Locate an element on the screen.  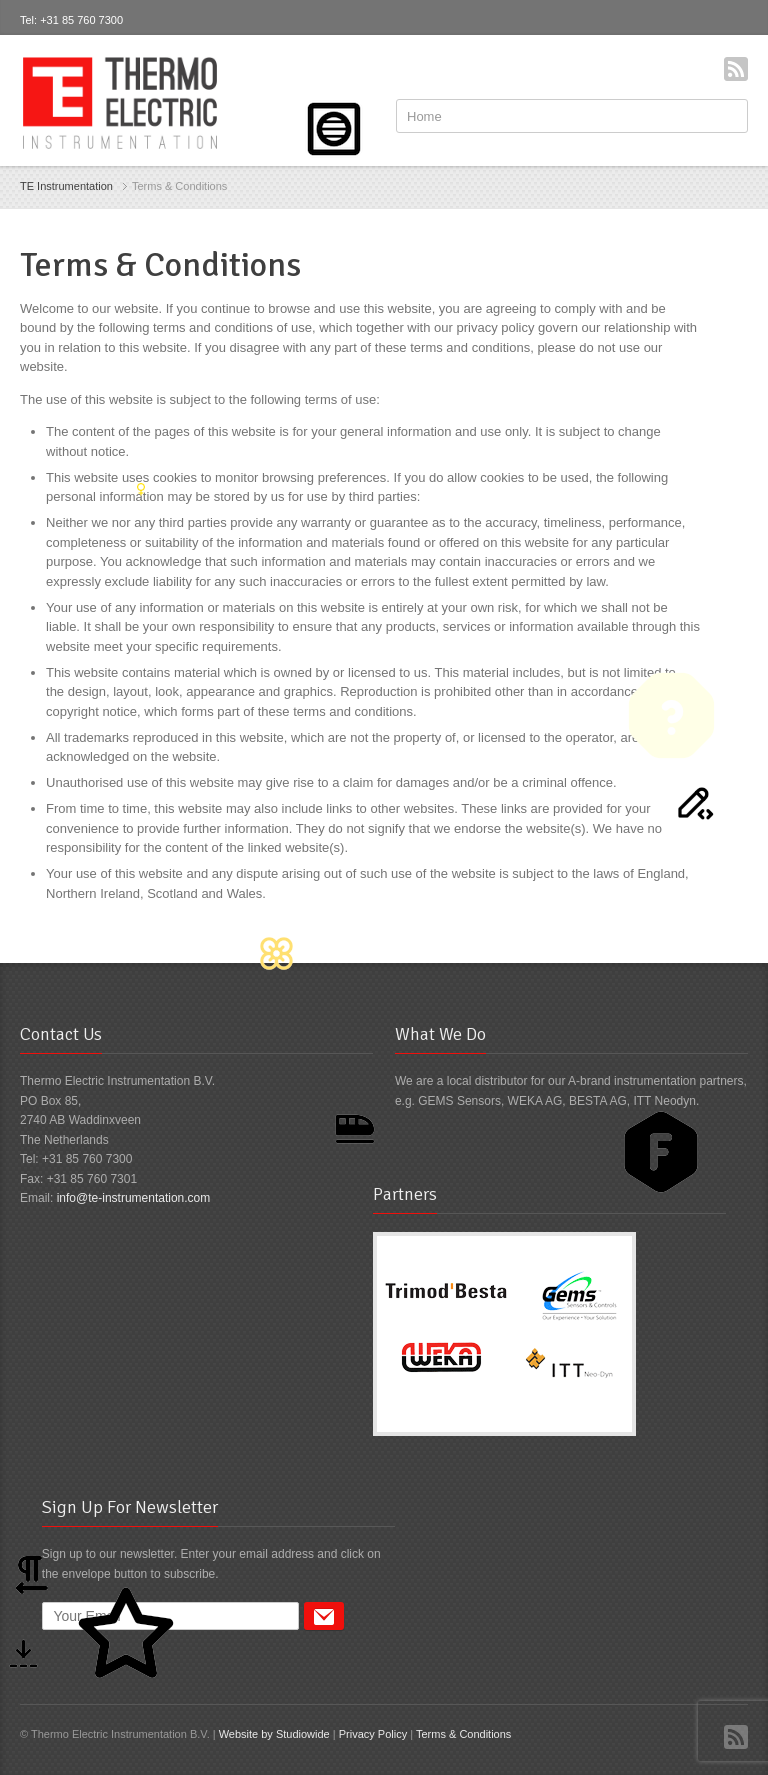
indicates female gender option is located at coordinates (141, 489).